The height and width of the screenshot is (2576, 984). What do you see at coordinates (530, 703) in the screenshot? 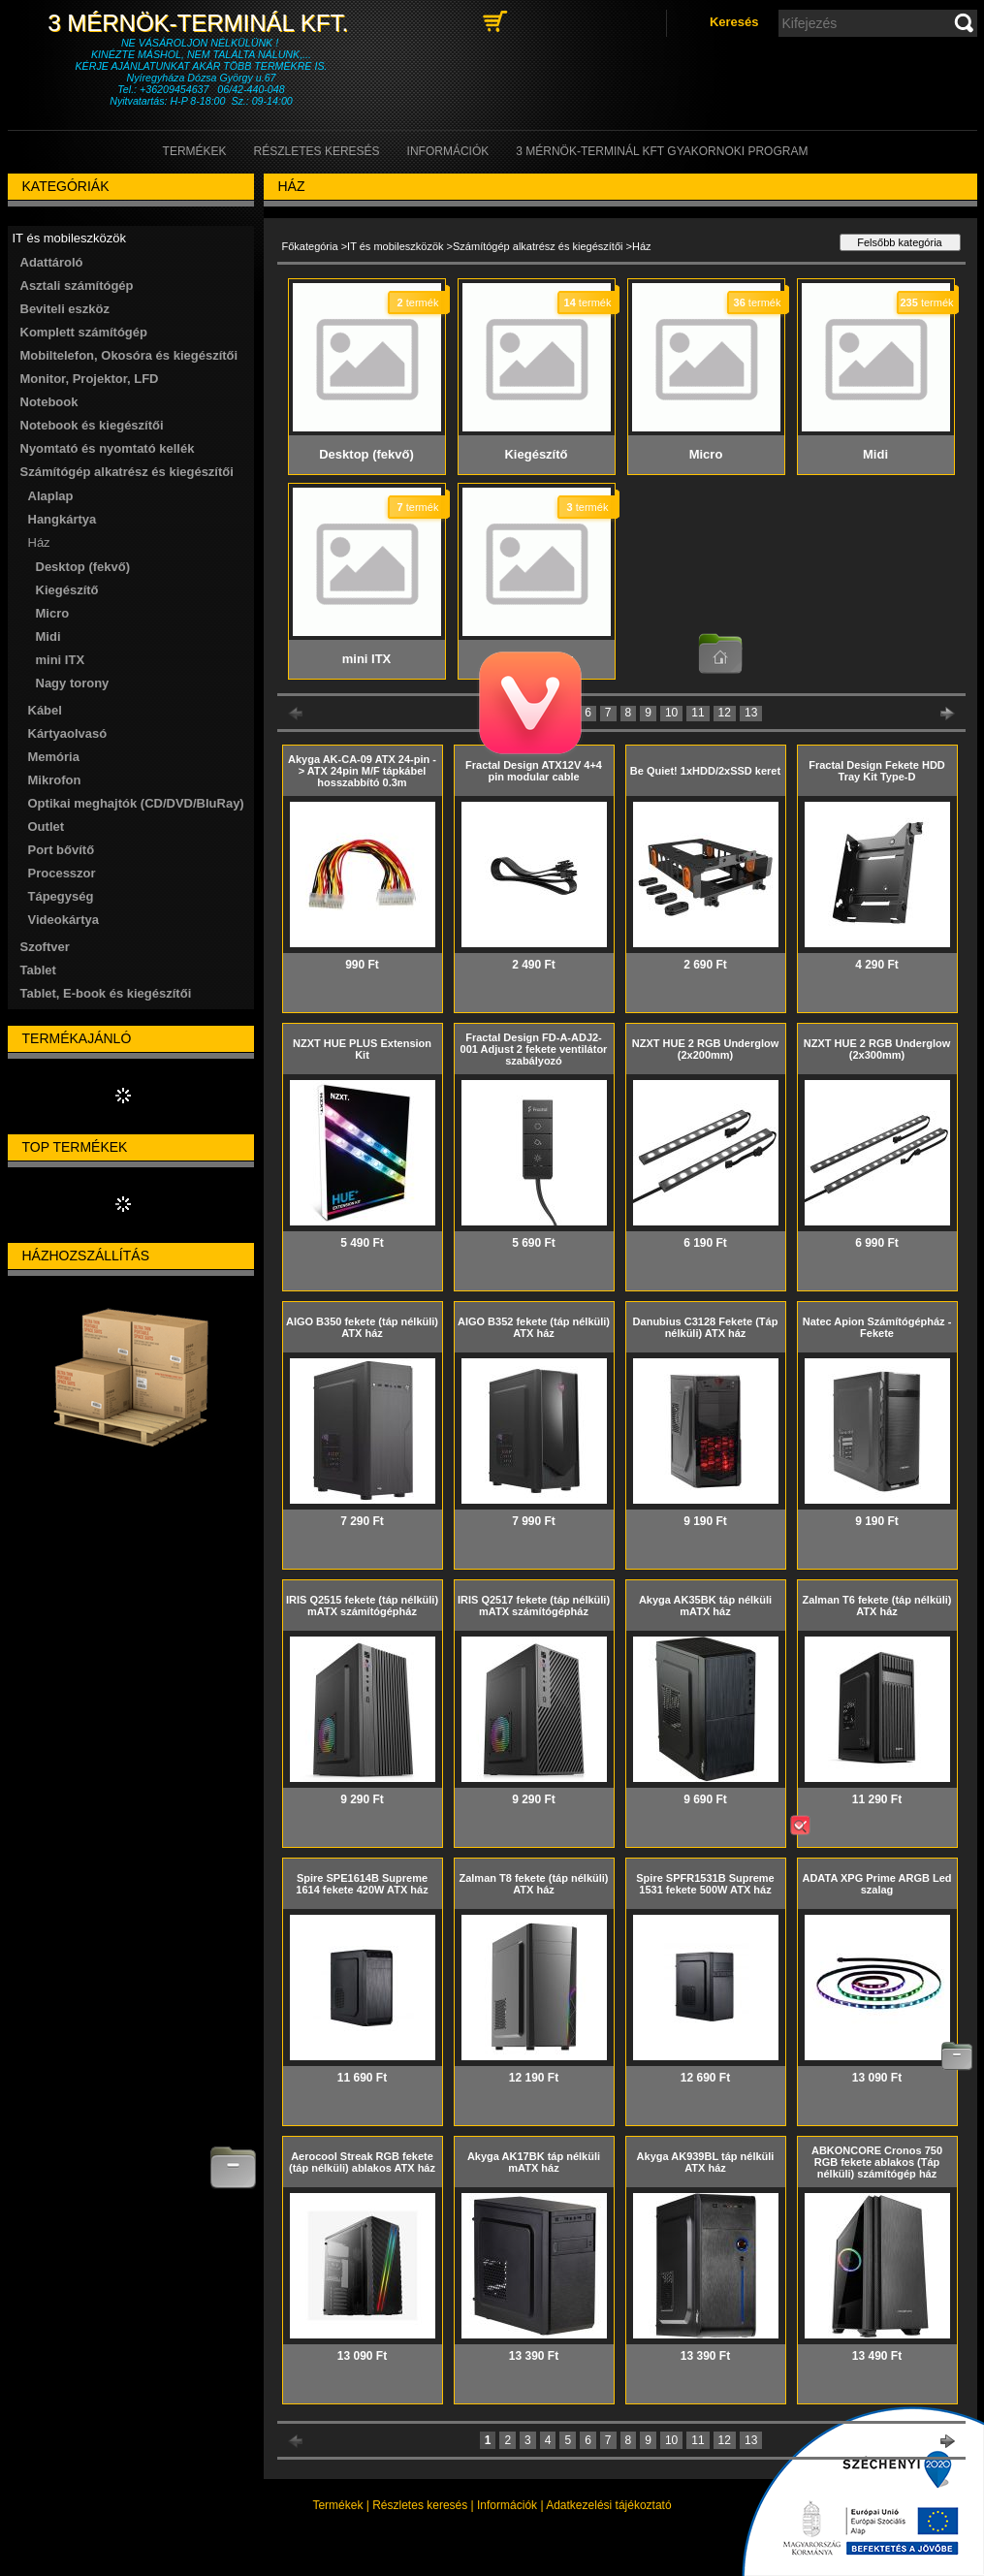
I see `open vivaldi web browser` at bounding box center [530, 703].